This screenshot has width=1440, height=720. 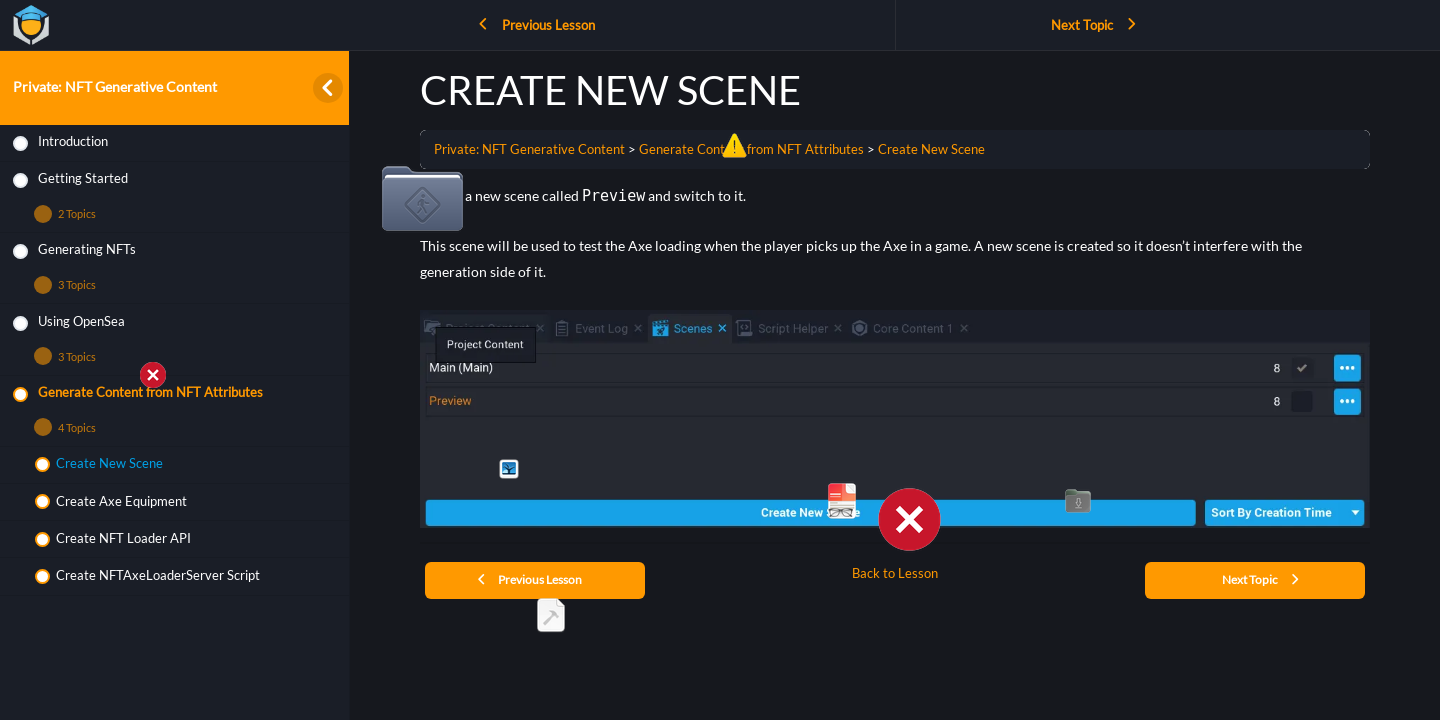 What do you see at coordinates (509, 469) in the screenshot?
I see `open shotwell photo manager` at bounding box center [509, 469].